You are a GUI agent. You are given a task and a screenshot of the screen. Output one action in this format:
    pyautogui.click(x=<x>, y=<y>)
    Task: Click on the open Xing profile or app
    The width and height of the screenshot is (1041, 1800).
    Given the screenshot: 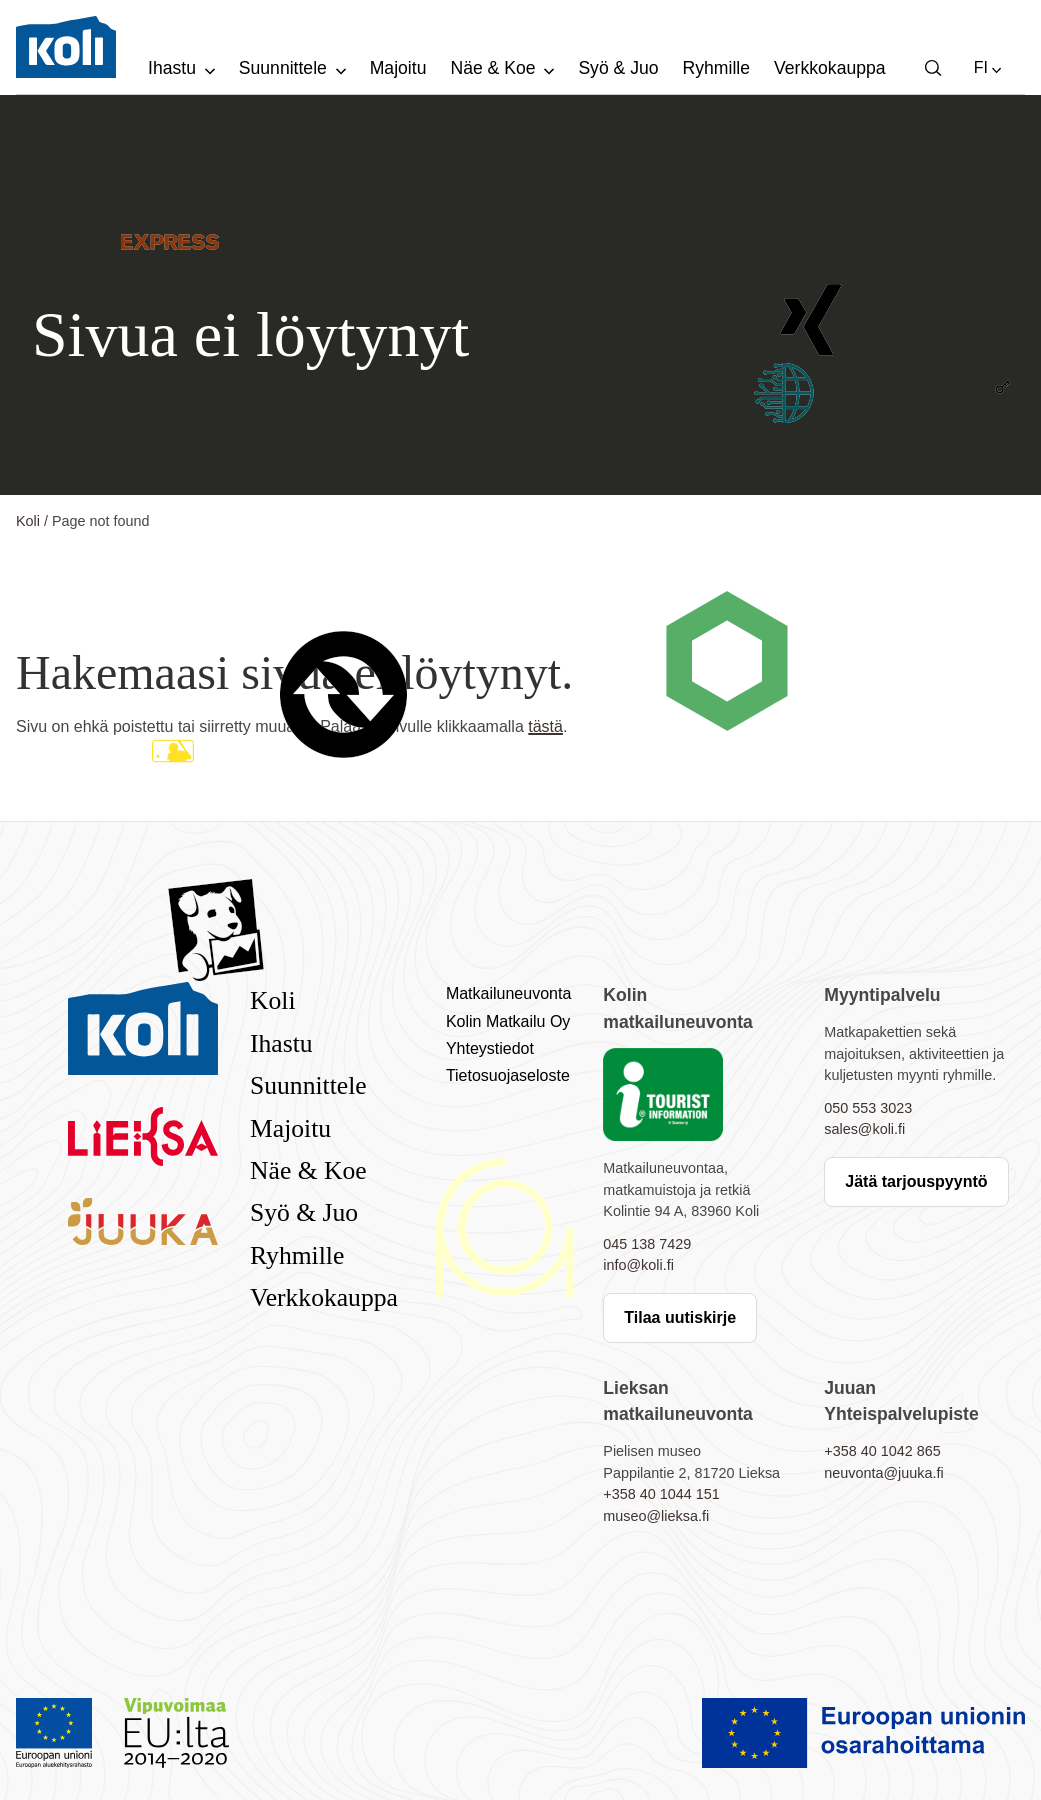 What is the action you would take?
    pyautogui.click(x=808, y=317)
    